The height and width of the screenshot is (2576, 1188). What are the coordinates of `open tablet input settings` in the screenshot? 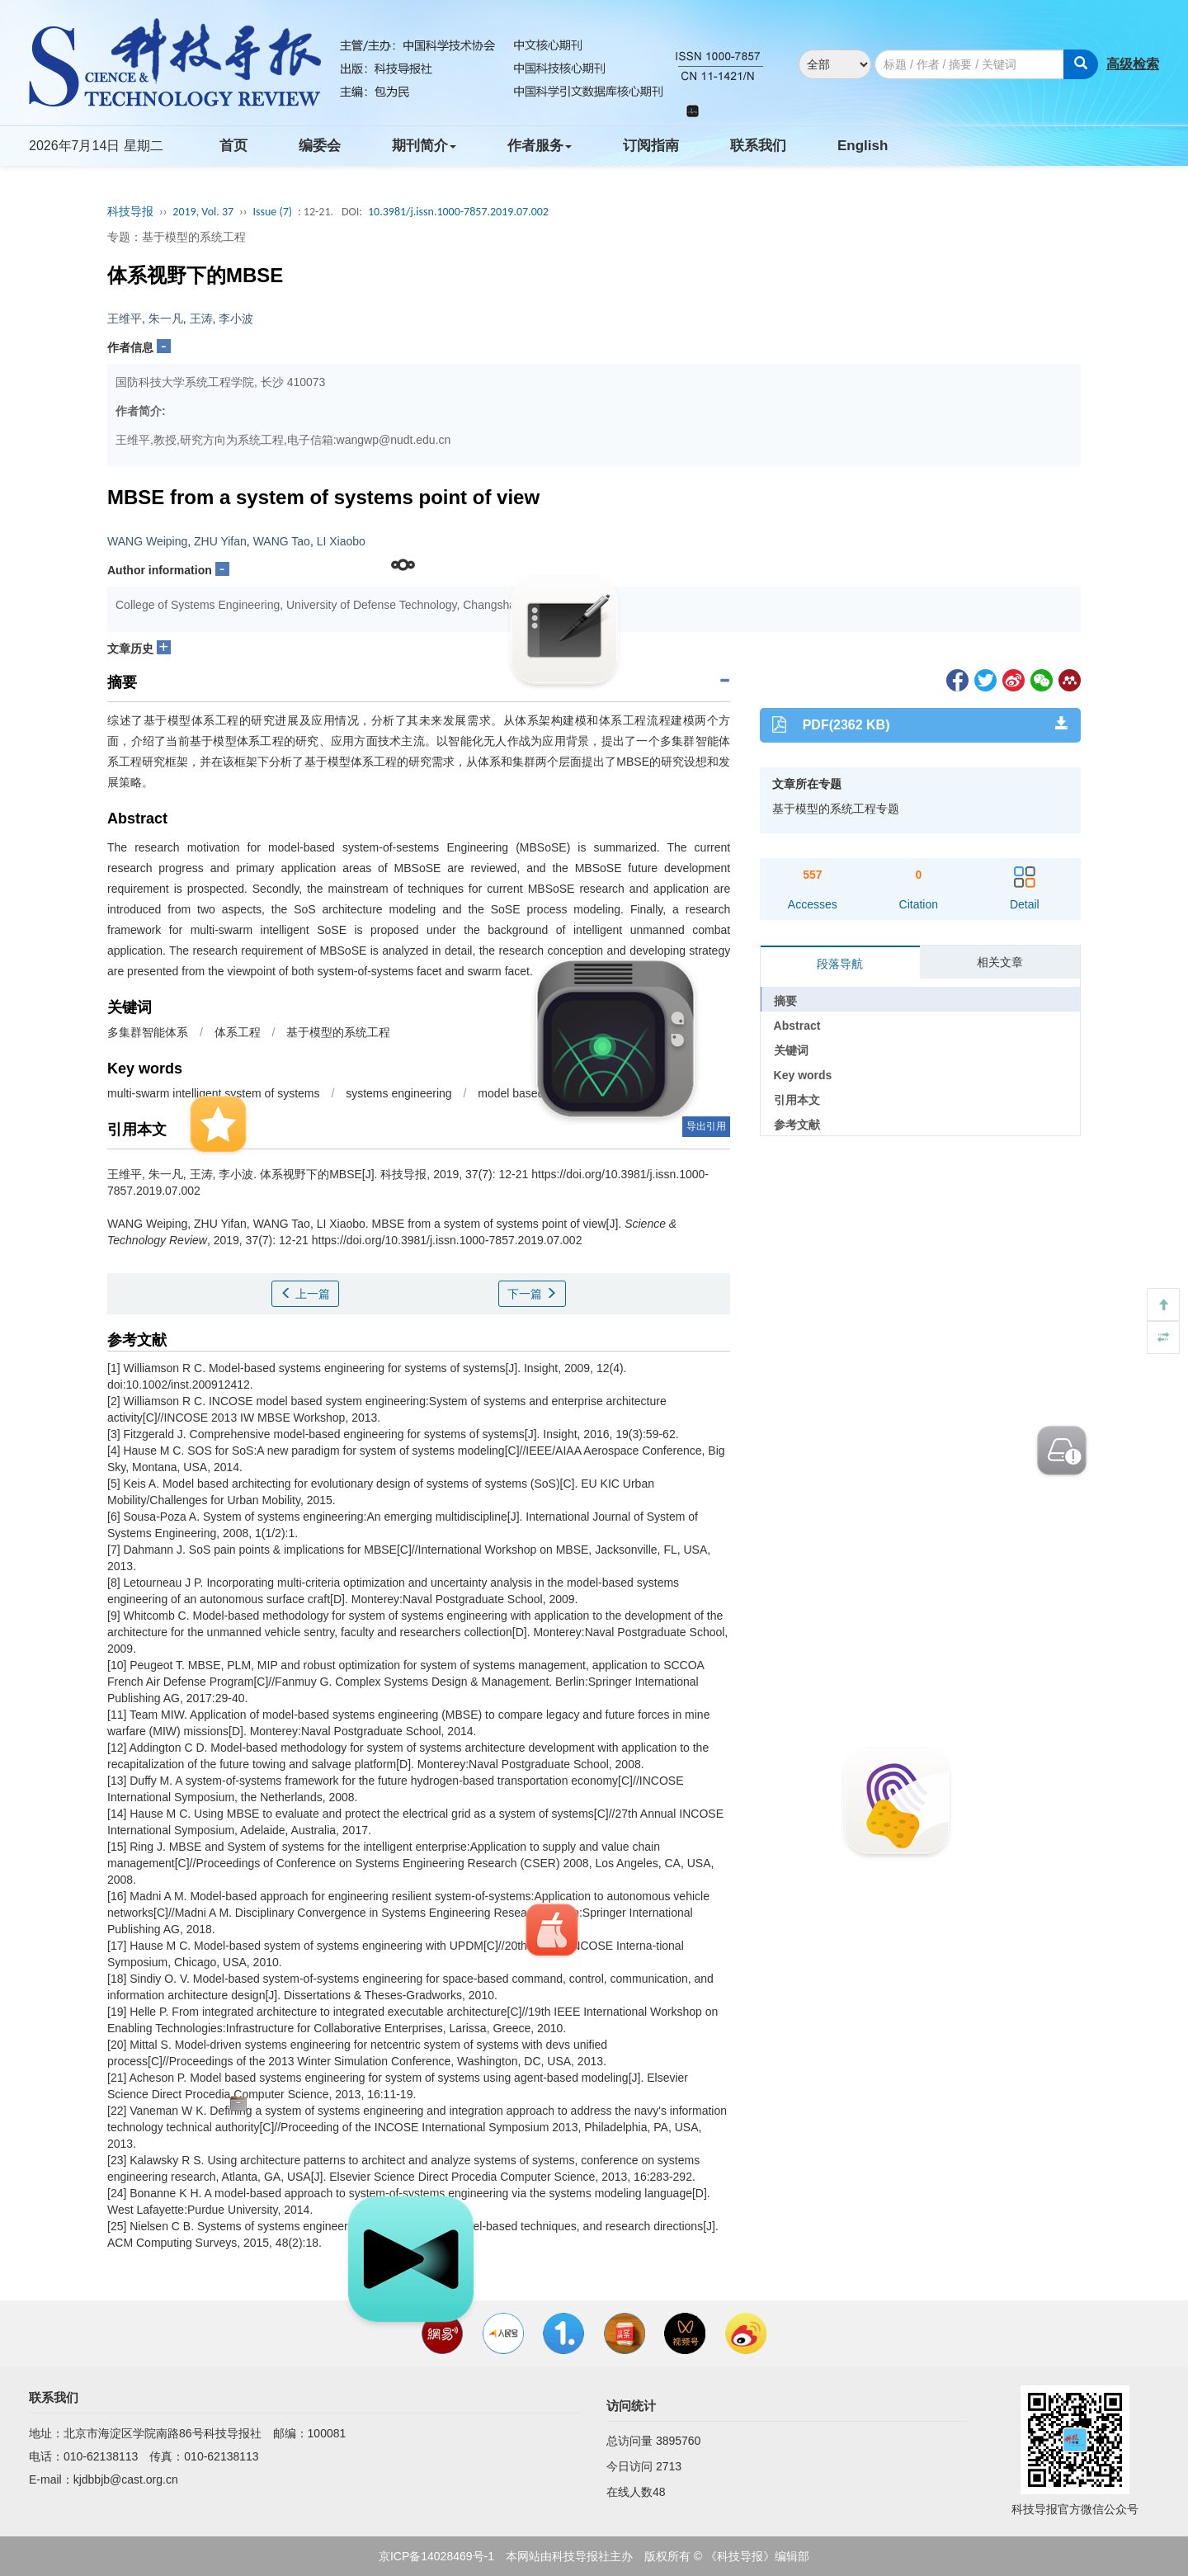 It's located at (564, 630).